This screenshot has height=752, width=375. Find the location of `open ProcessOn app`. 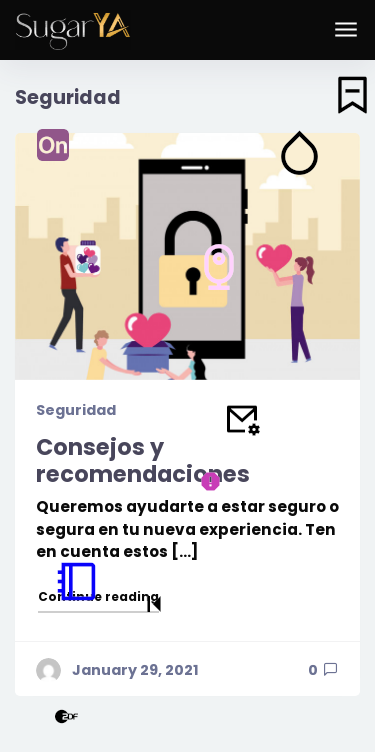

open ProcessOn app is located at coordinates (53, 145).